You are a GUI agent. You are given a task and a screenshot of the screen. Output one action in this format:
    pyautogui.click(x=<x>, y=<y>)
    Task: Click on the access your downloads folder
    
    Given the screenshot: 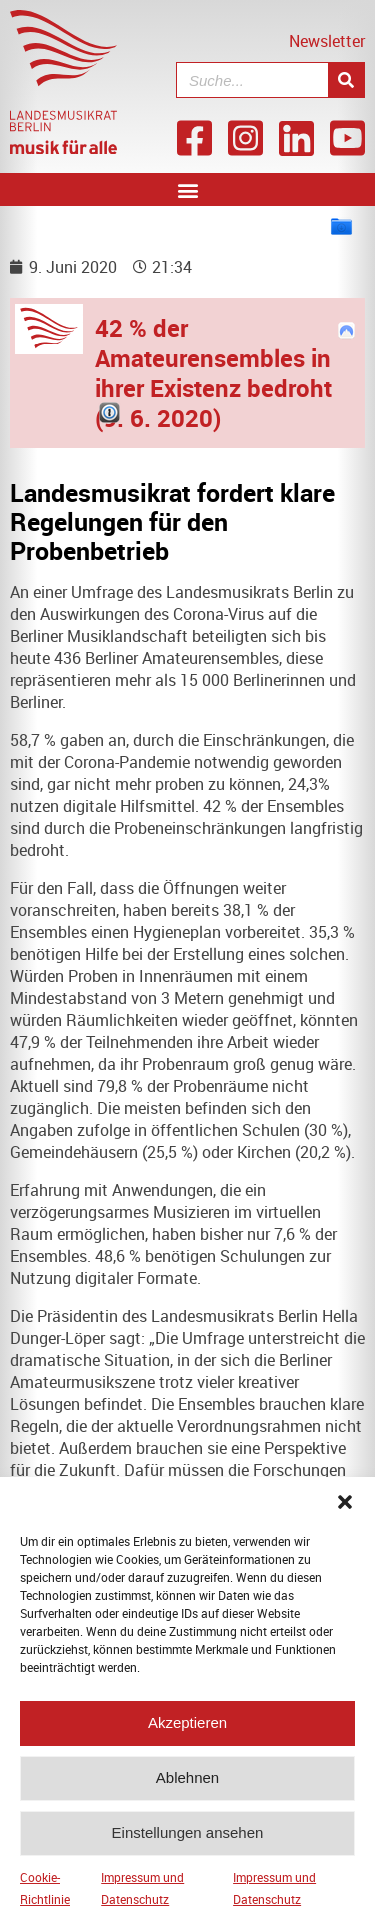 What is the action you would take?
    pyautogui.click(x=341, y=226)
    